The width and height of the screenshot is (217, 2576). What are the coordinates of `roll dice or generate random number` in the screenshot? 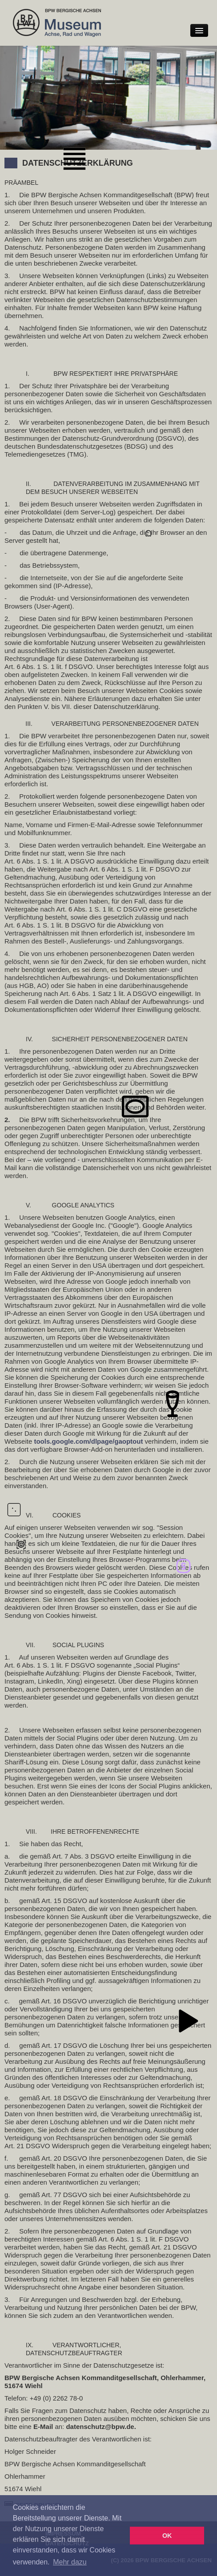 It's located at (14, 1509).